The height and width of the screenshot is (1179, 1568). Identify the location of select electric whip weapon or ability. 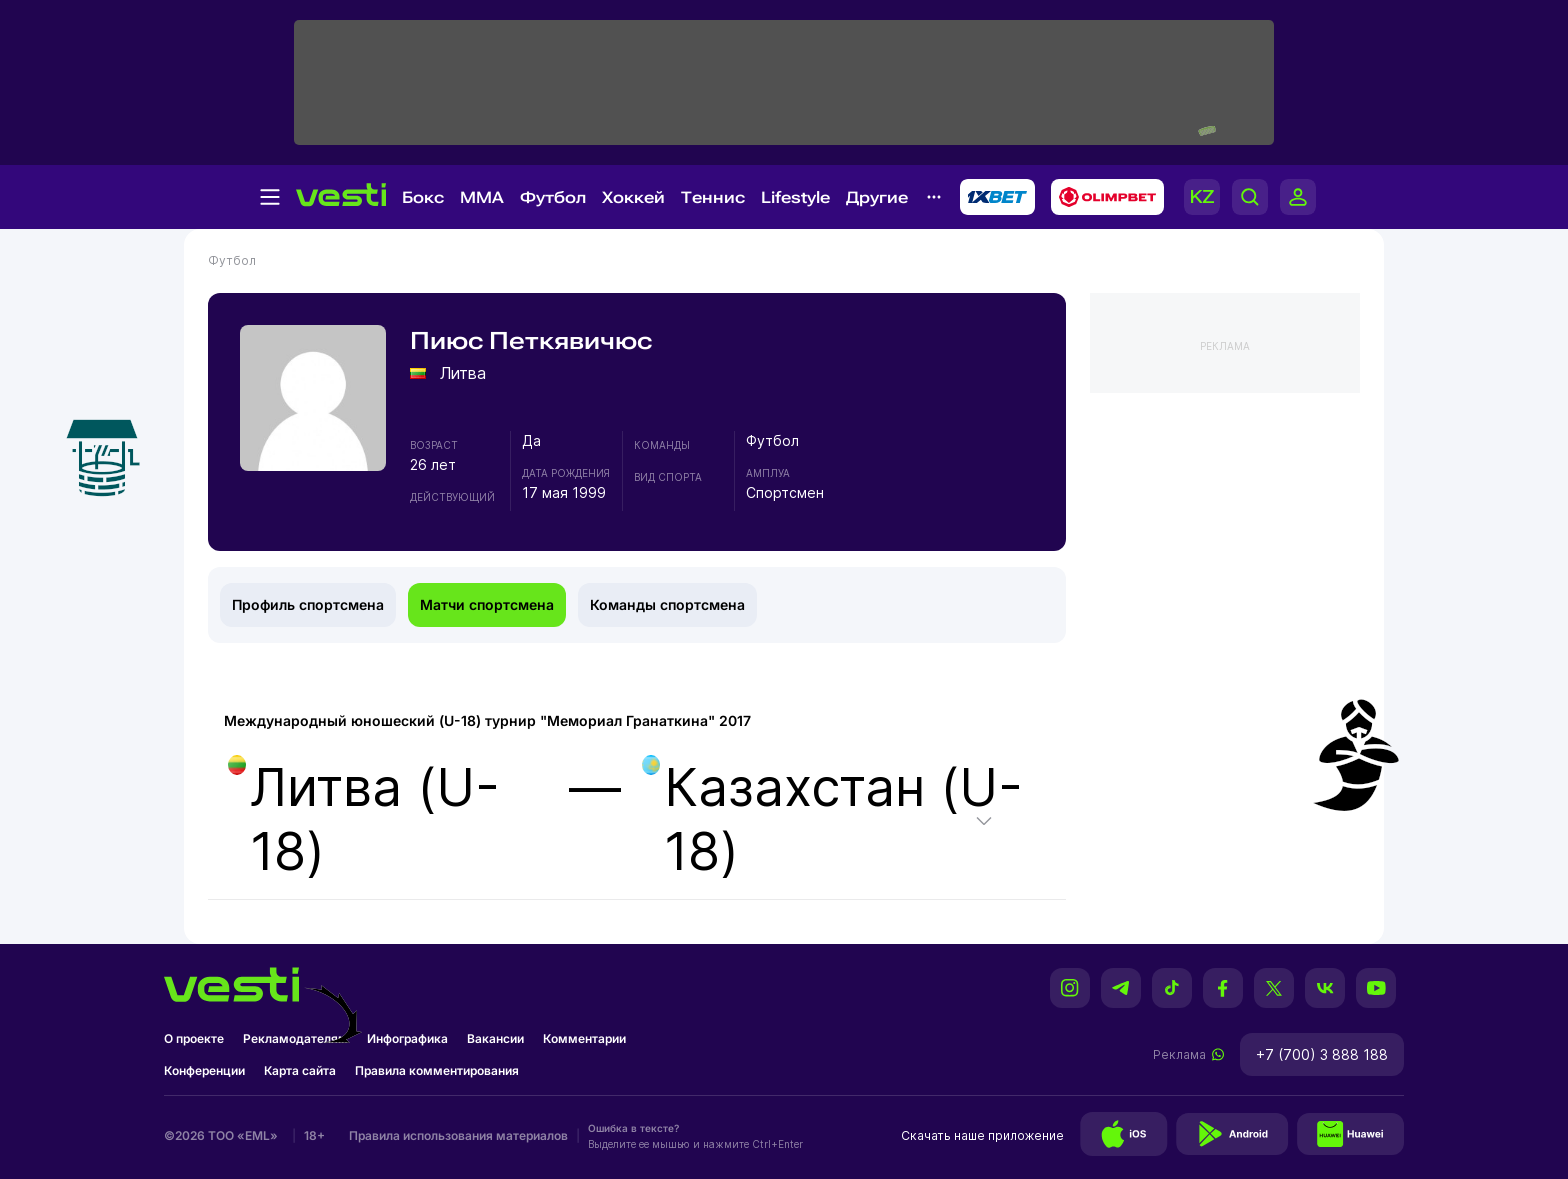
(333, 1014).